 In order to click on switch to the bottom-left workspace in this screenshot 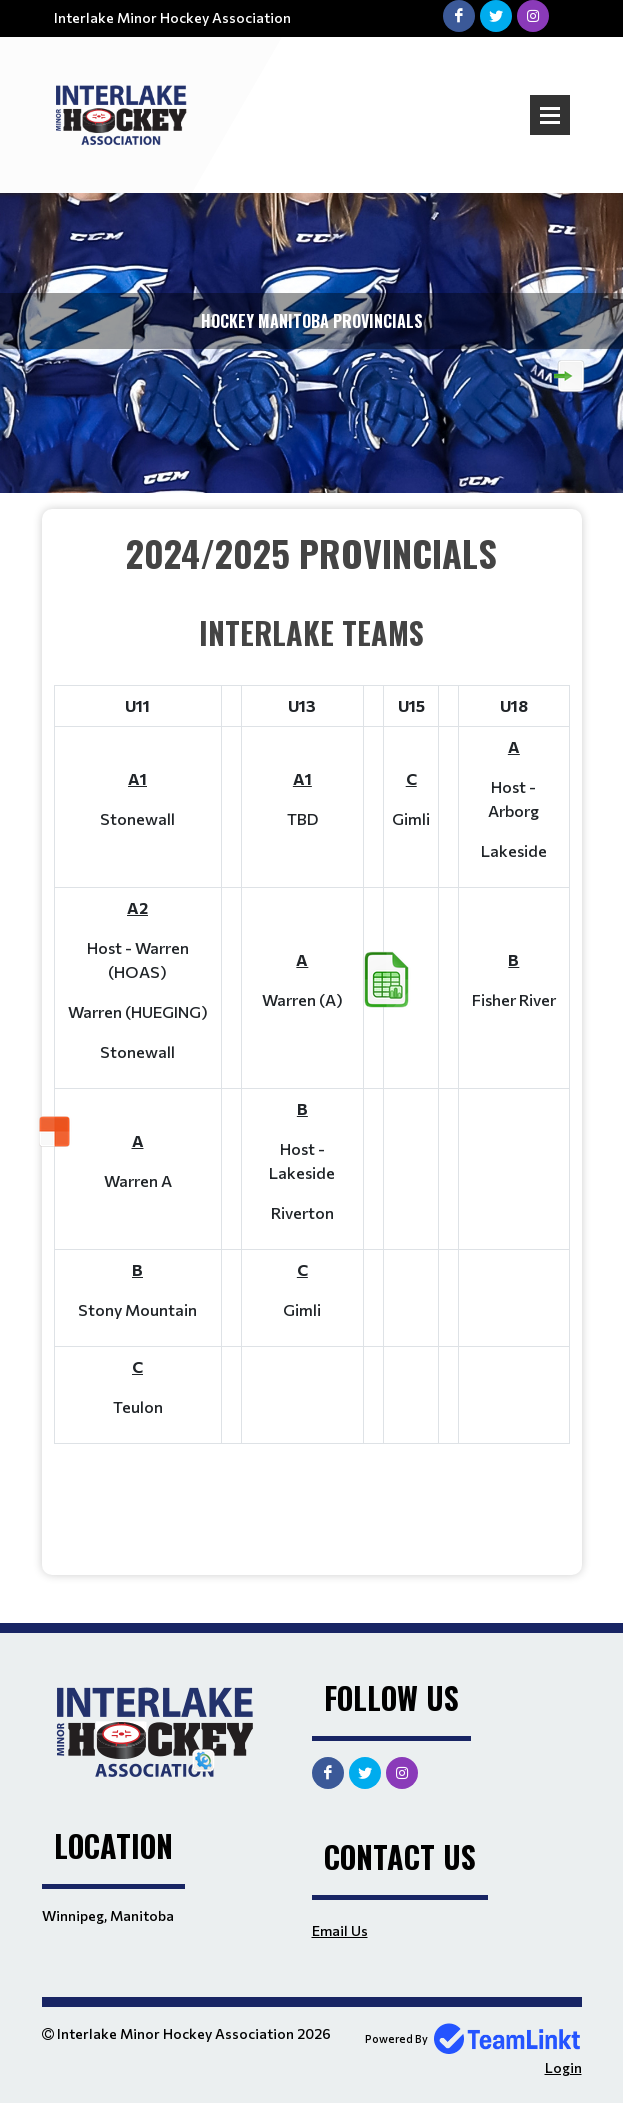, I will do `click(54, 1131)`.